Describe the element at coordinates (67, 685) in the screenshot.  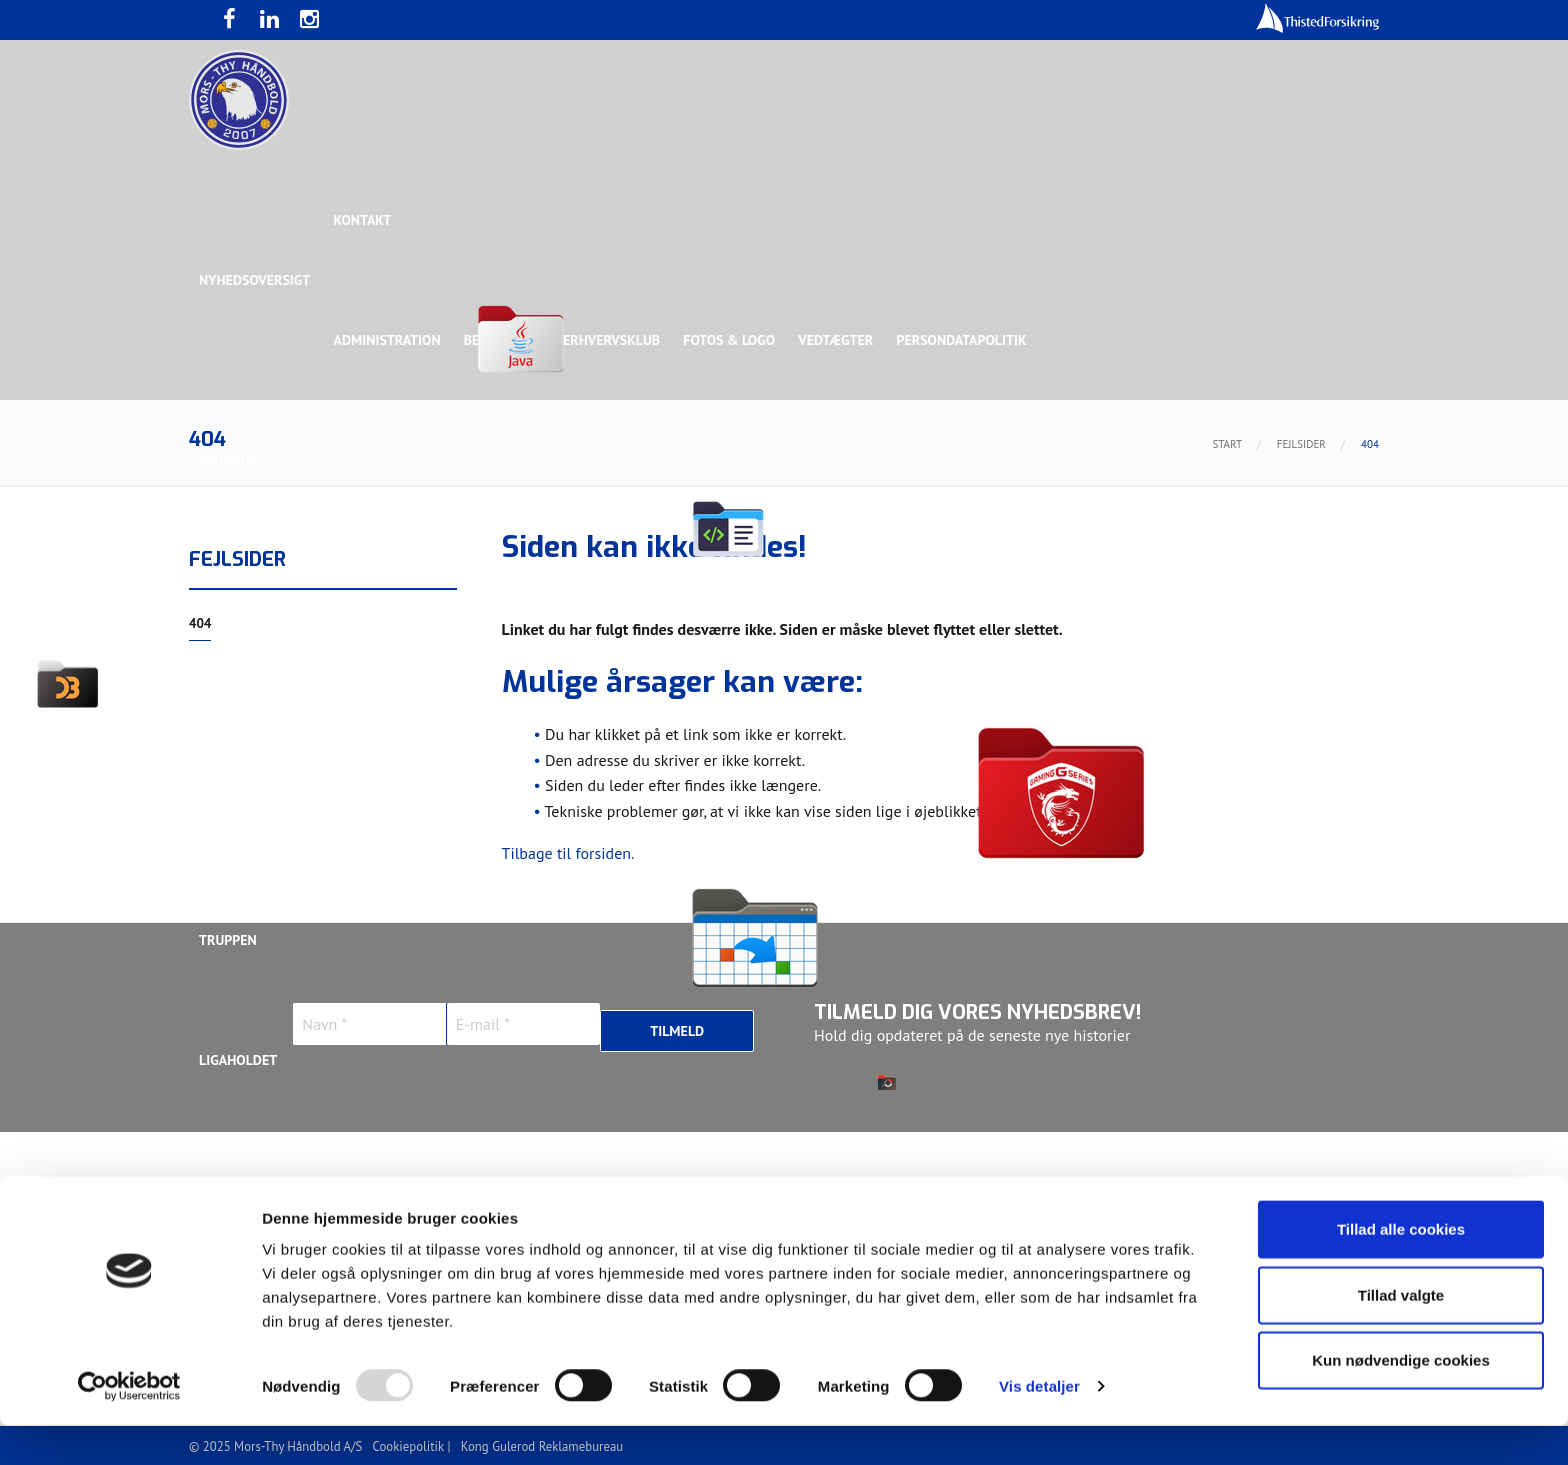
I see `open D3.js project folder` at that location.